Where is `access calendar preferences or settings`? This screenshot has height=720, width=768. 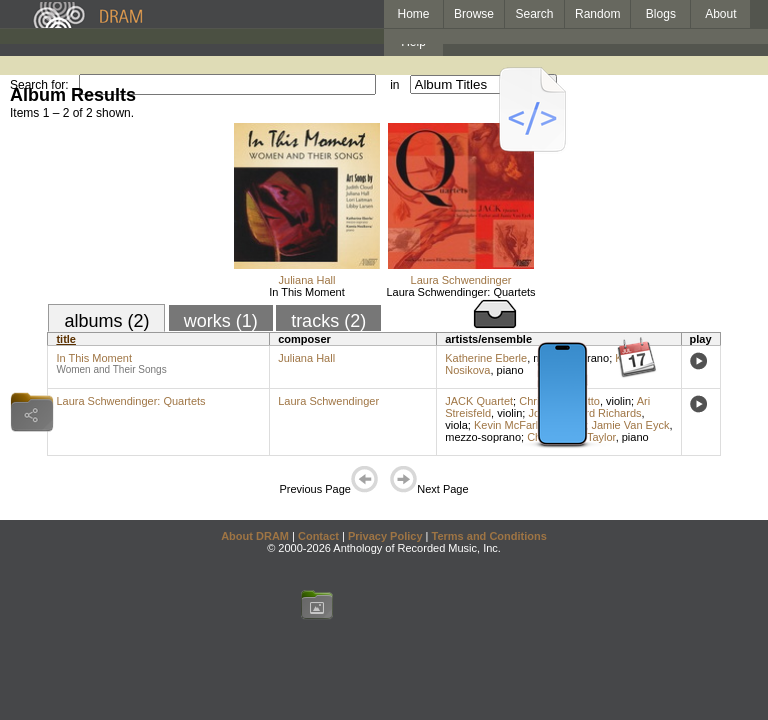
access calendar preferences or settings is located at coordinates (637, 358).